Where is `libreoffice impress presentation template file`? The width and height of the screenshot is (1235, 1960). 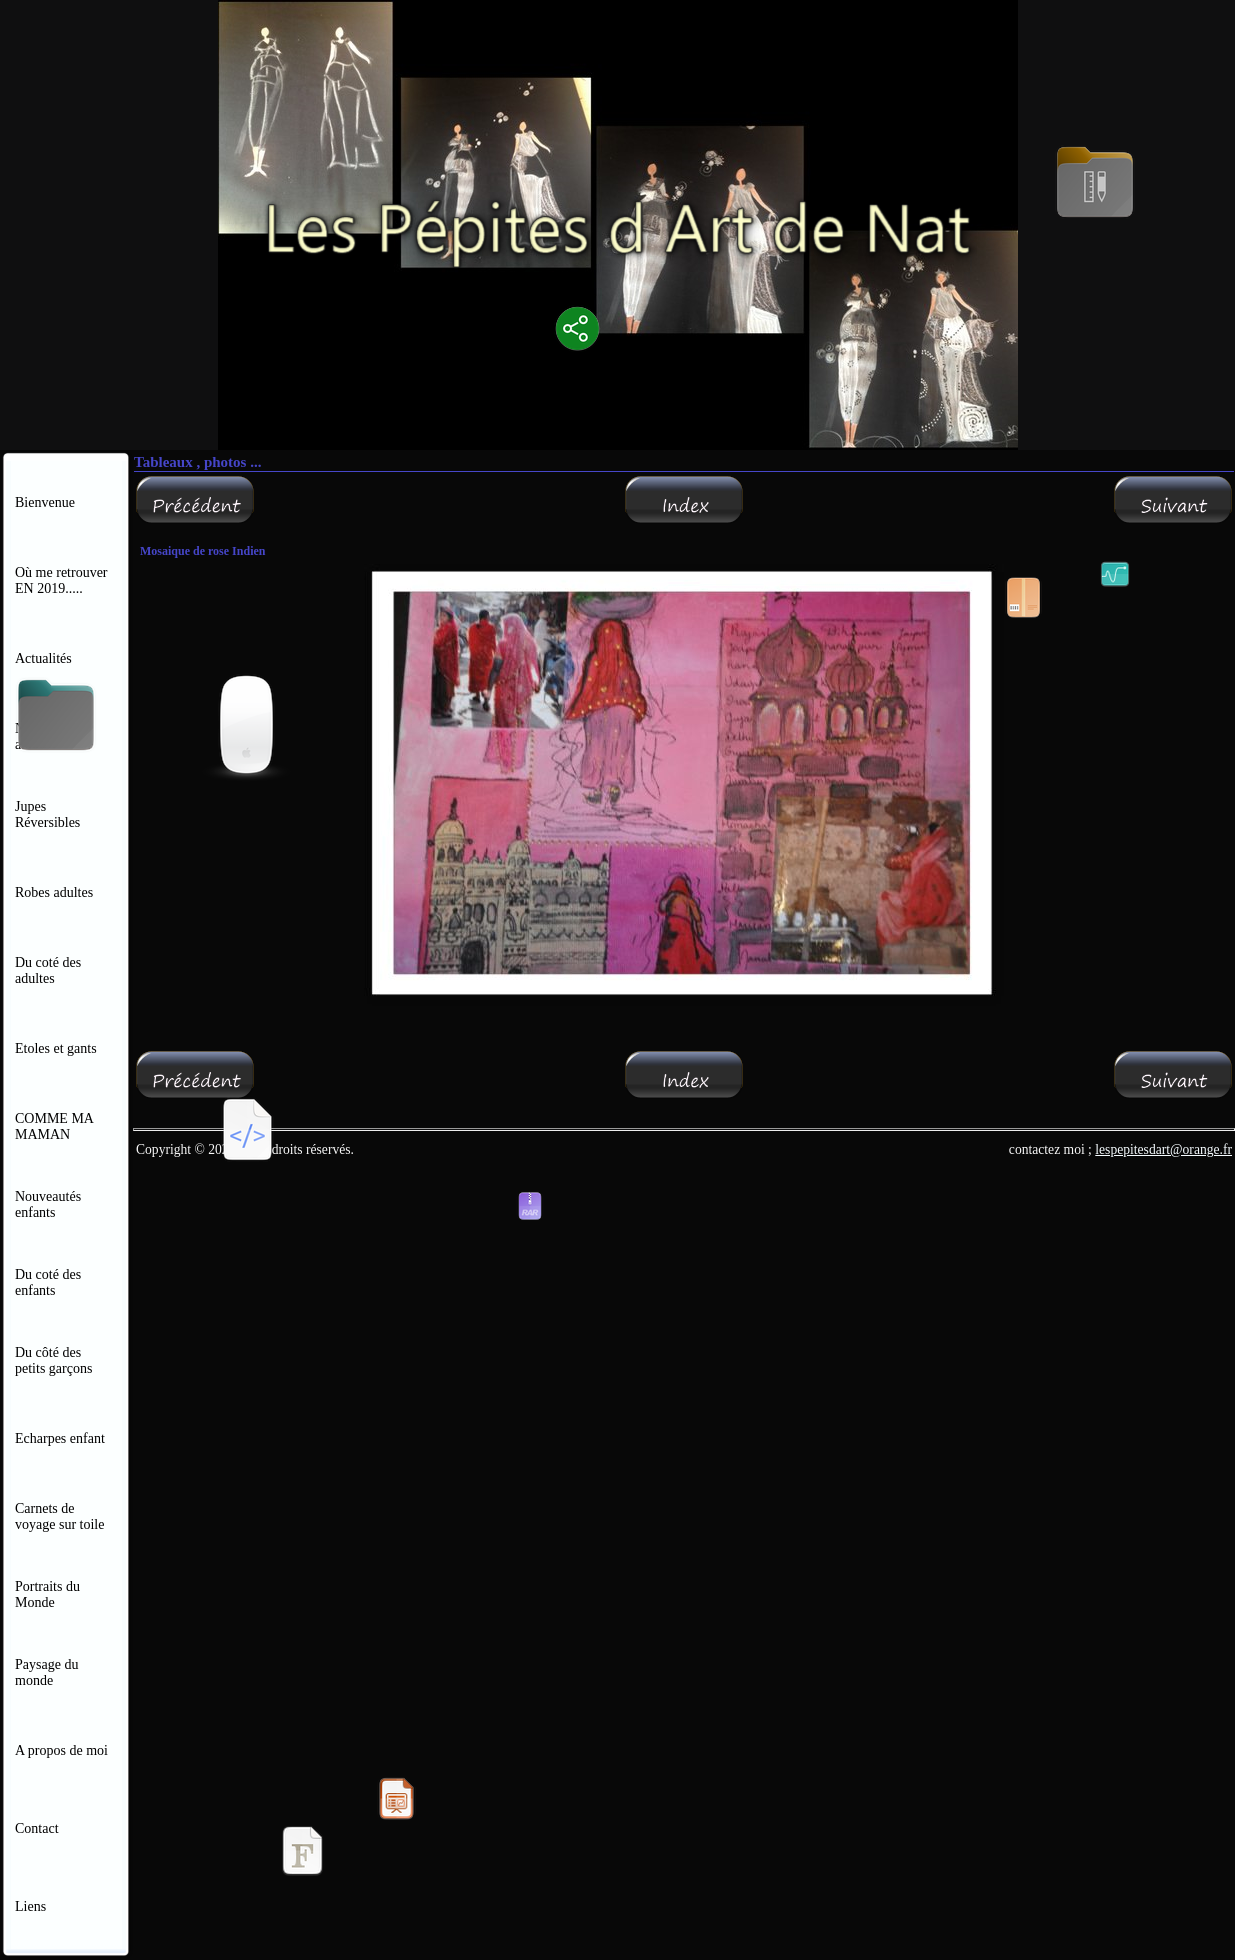
libreoffice impress presentation template file is located at coordinates (396, 1798).